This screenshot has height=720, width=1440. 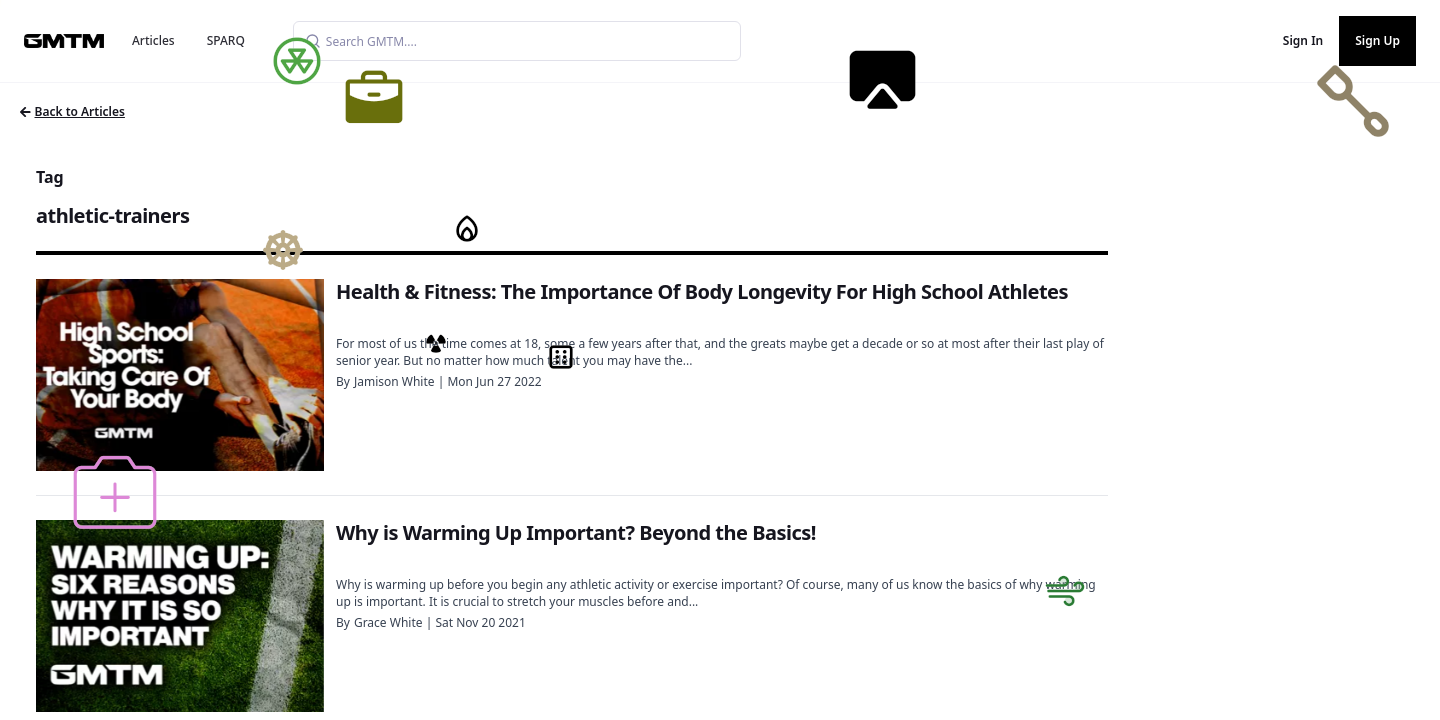 I want to click on randomize or shuffle content, so click(x=561, y=357).